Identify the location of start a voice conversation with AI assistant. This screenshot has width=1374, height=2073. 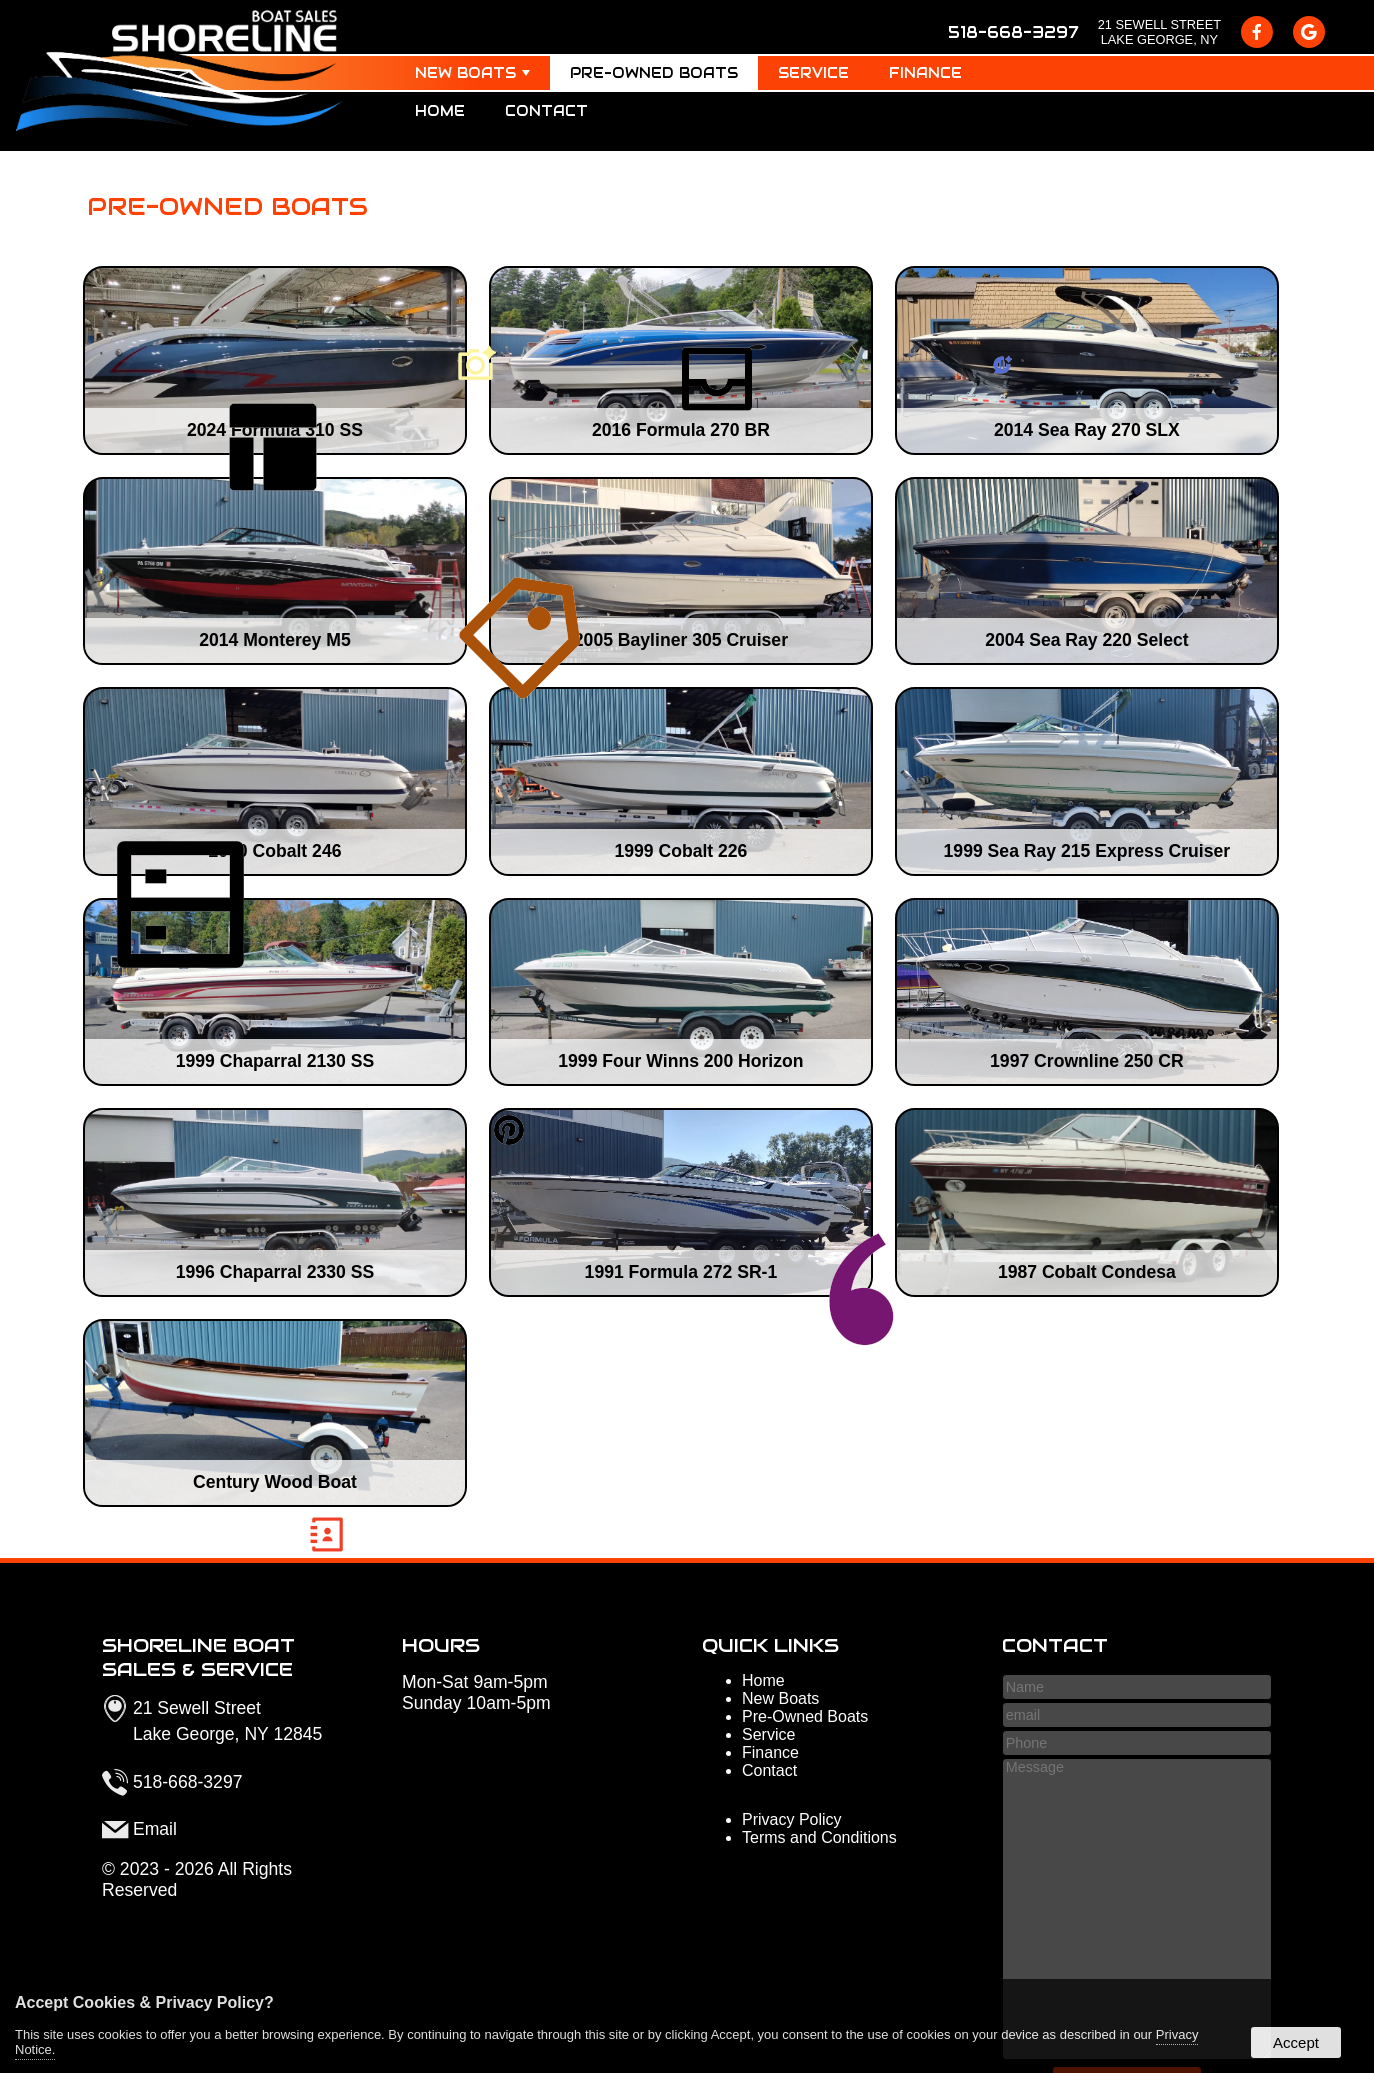
(1002, 365).